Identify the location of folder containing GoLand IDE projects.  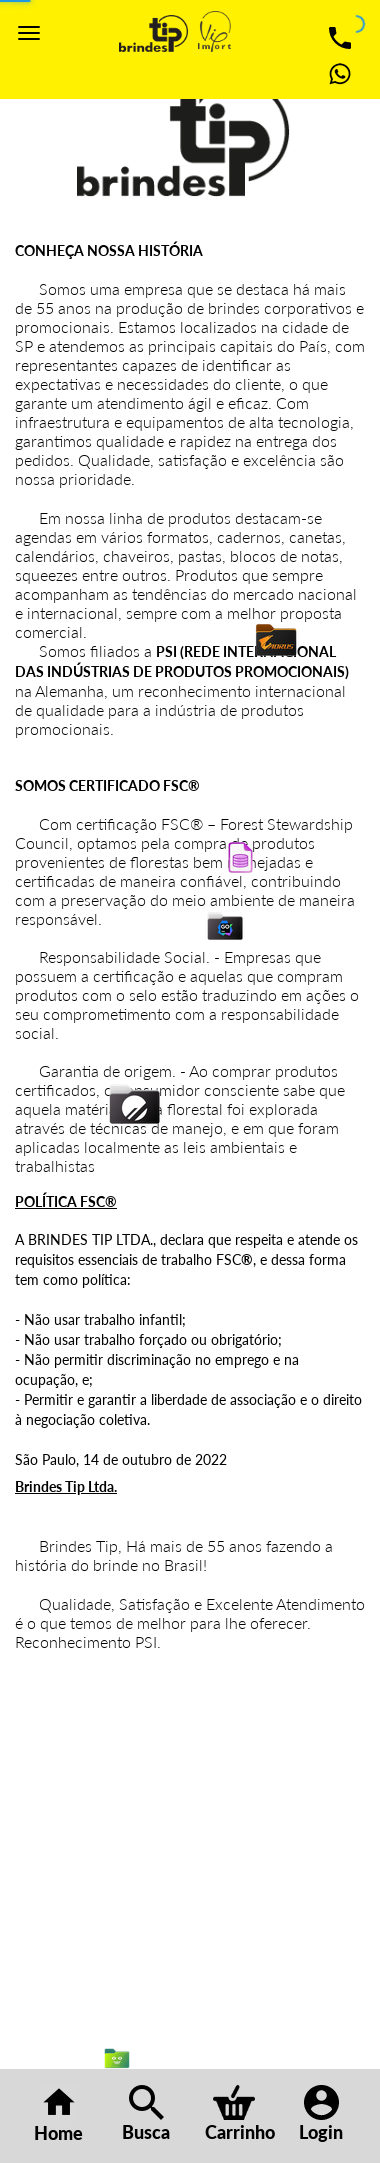
(225, 927).